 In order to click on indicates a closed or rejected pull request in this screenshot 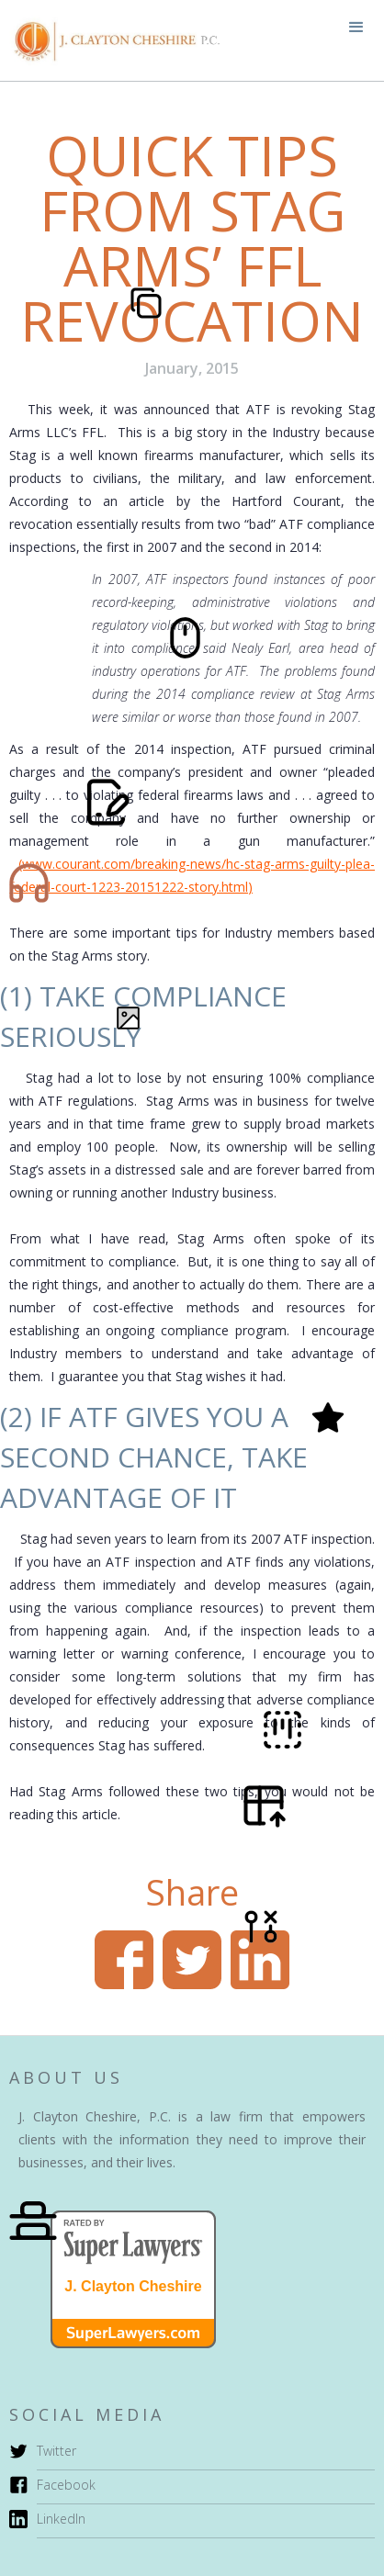, I will do `click(261, 1927)`.